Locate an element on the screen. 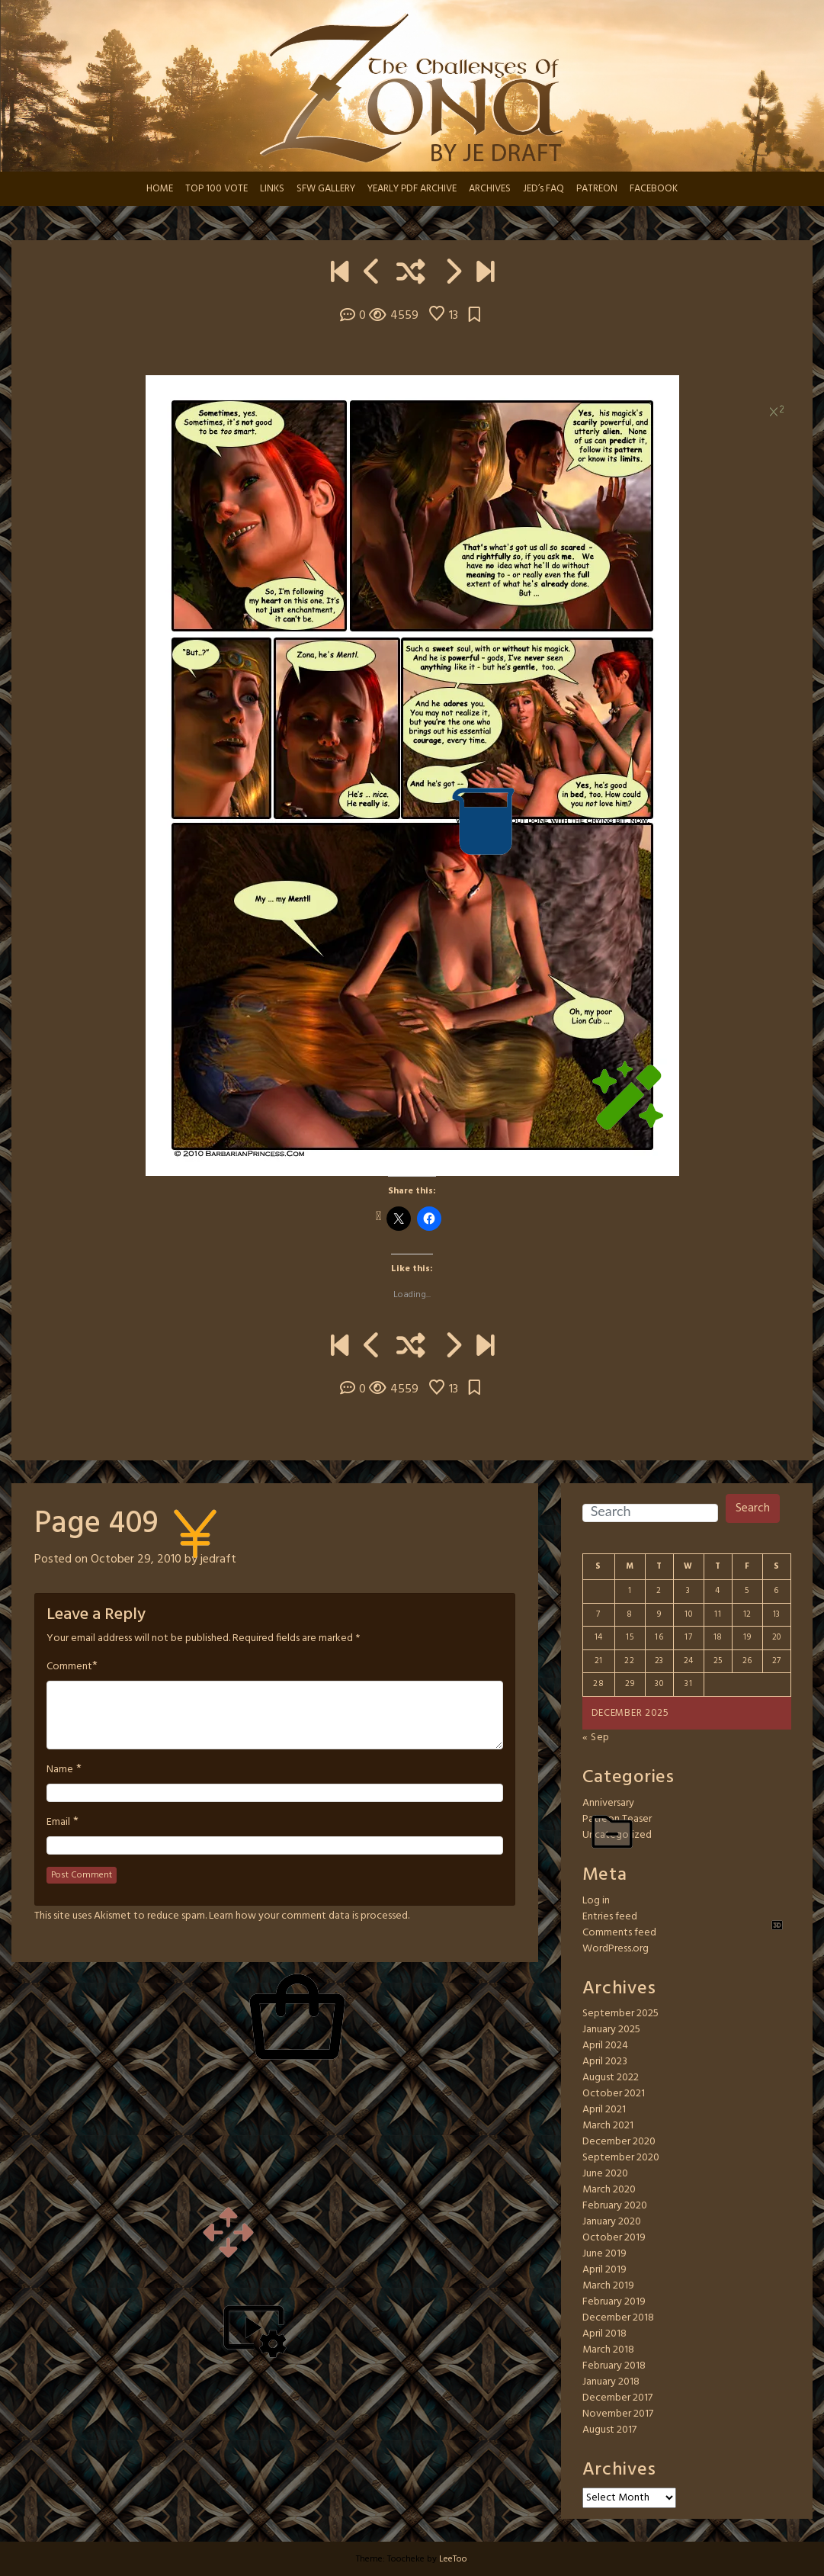  view prices in Japanese yen is located at coordinates (195, 1533).